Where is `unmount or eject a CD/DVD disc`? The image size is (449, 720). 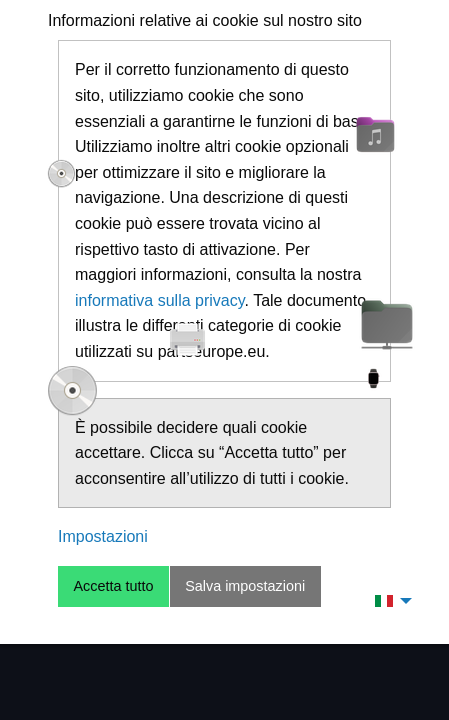 unmount or eject a CD/DVD disc is located at coordinates (61, 173).